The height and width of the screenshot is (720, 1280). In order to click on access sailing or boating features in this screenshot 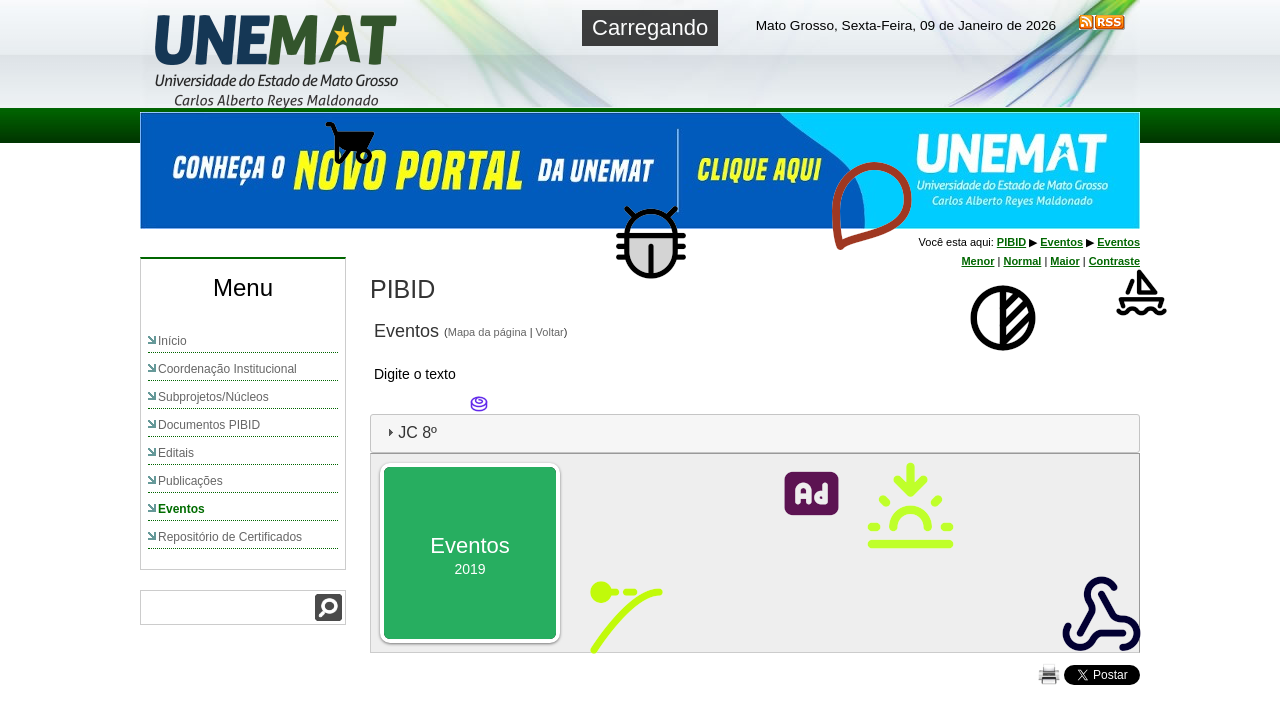, I will do `click(1141, 292)`.